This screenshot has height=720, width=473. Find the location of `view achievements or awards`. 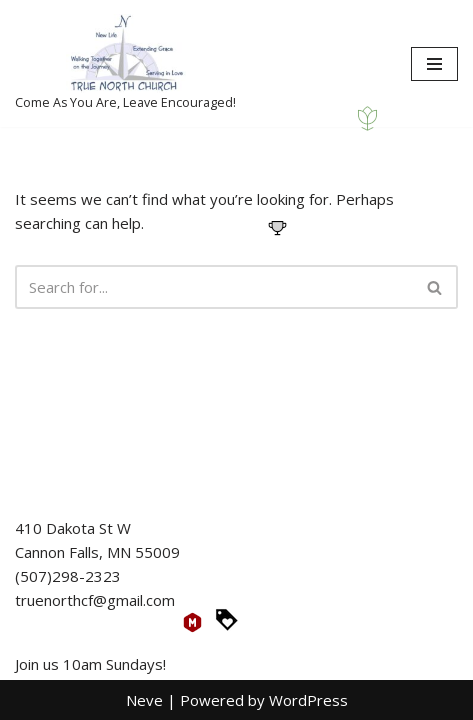

view achievements or awards is located at coordinates (277, 227).